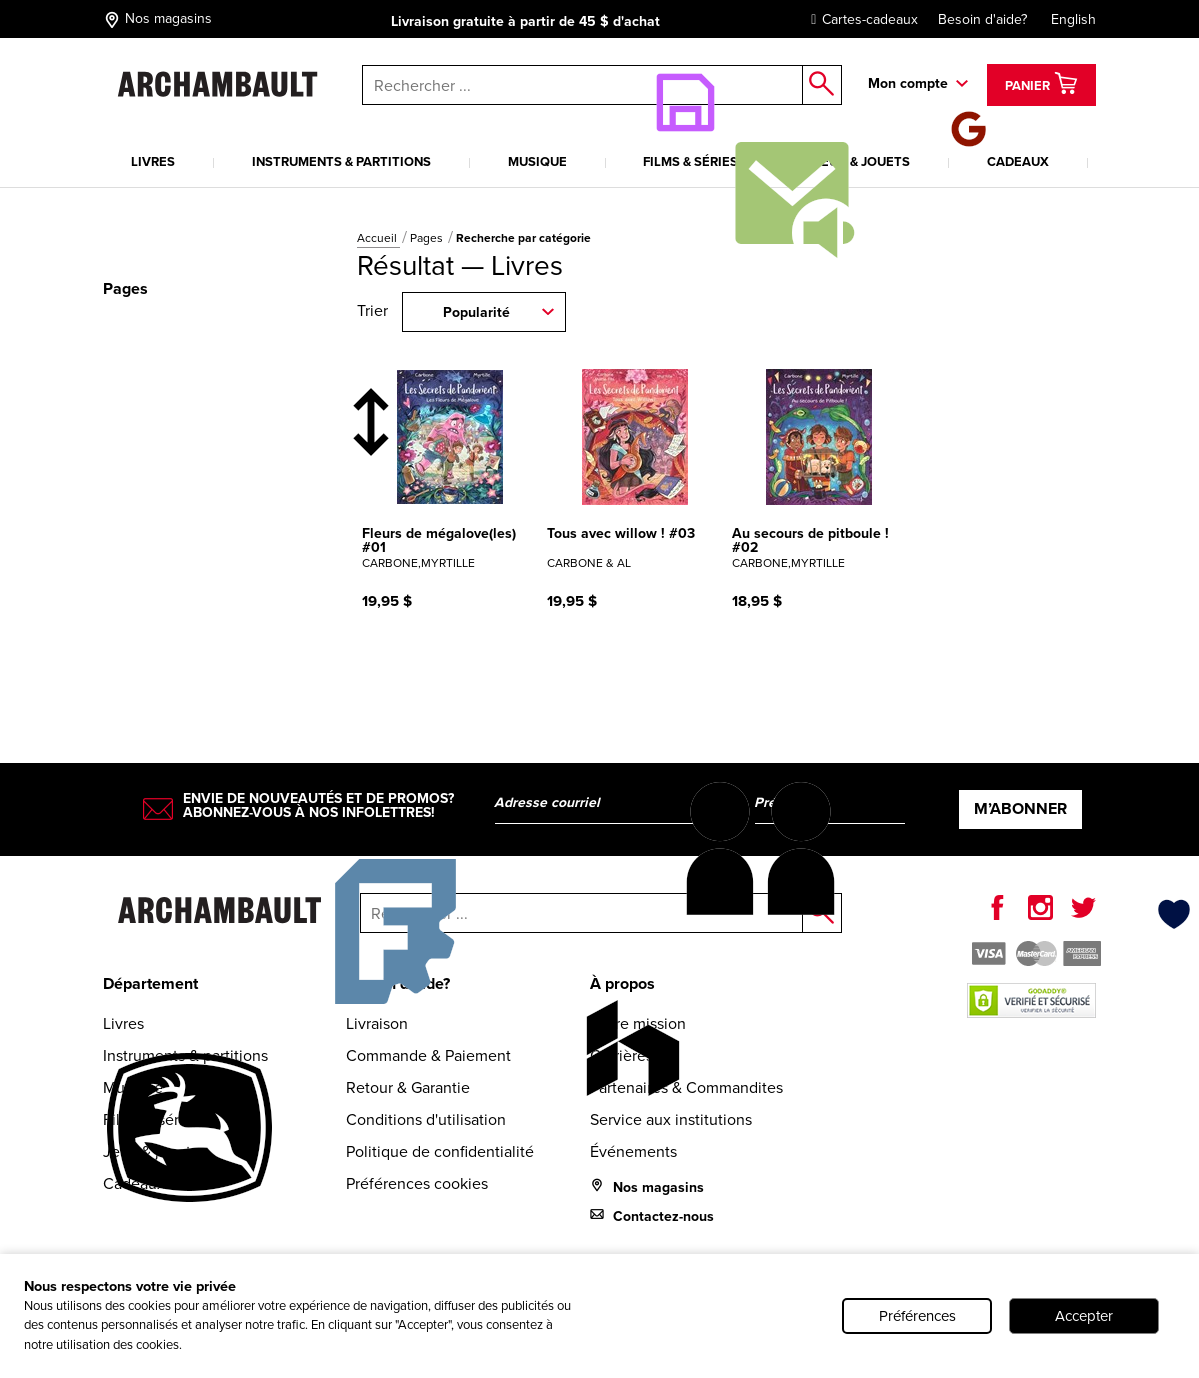 The image size is (1199, 1378). I want to click on open the Hearth app, so click(633, 1048).